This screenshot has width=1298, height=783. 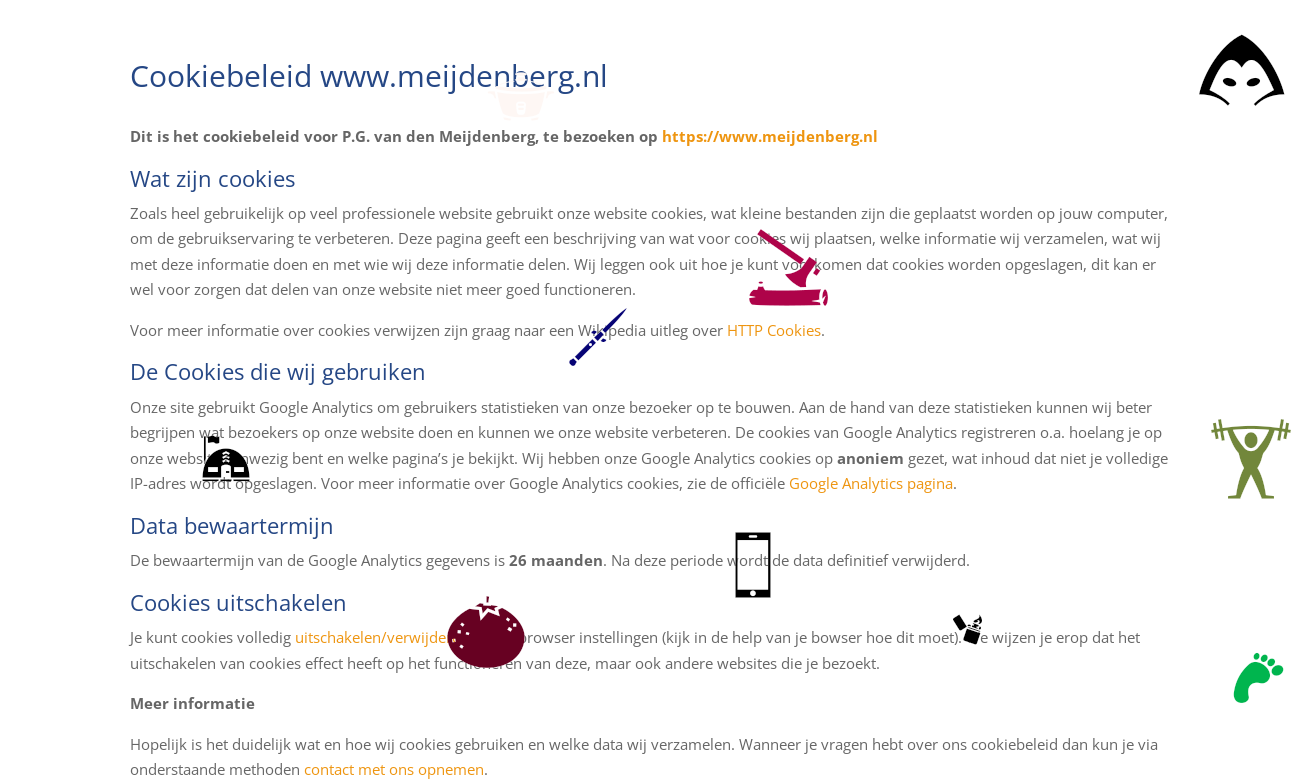 What do you see at coordinates (1251, 459) in the screenshot?
I see `access workout or exercise tracking` at bounding box center [1251, 459].